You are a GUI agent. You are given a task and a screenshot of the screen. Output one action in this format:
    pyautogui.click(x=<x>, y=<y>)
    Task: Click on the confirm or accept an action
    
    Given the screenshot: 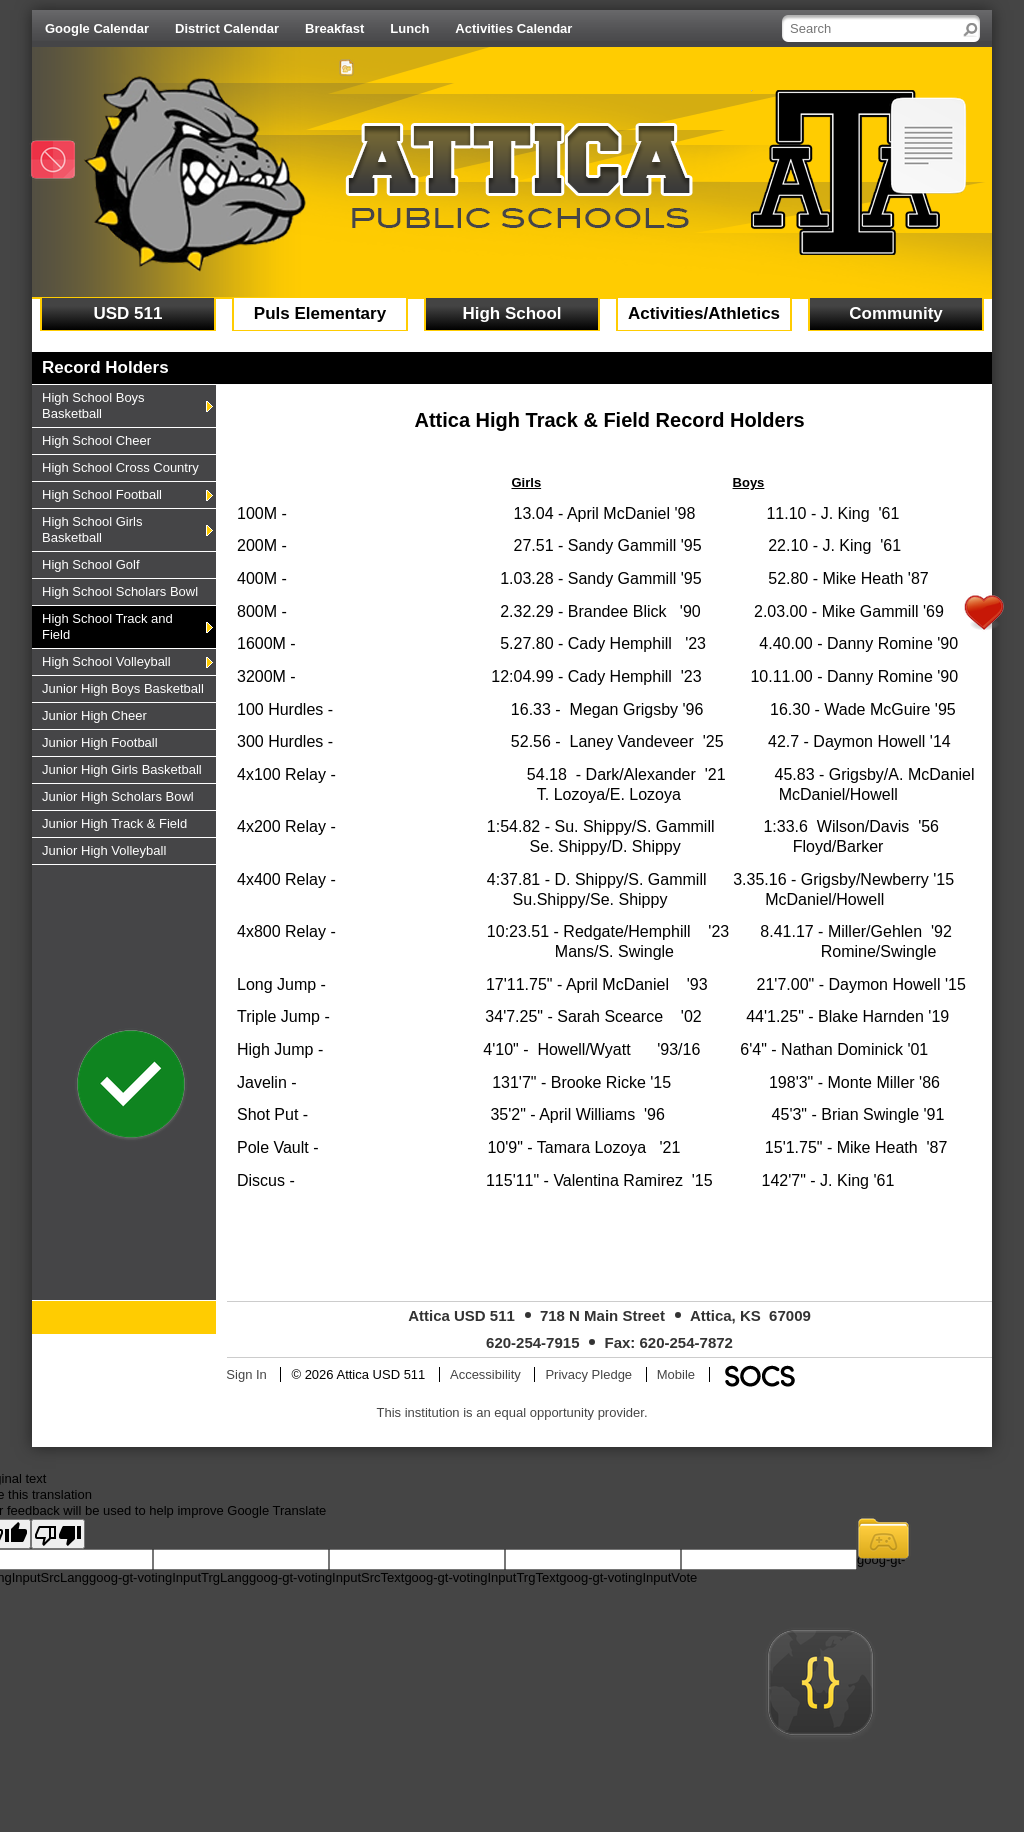 What is the action you would take?
    pyautogui.click(x=131, y=1084)
    